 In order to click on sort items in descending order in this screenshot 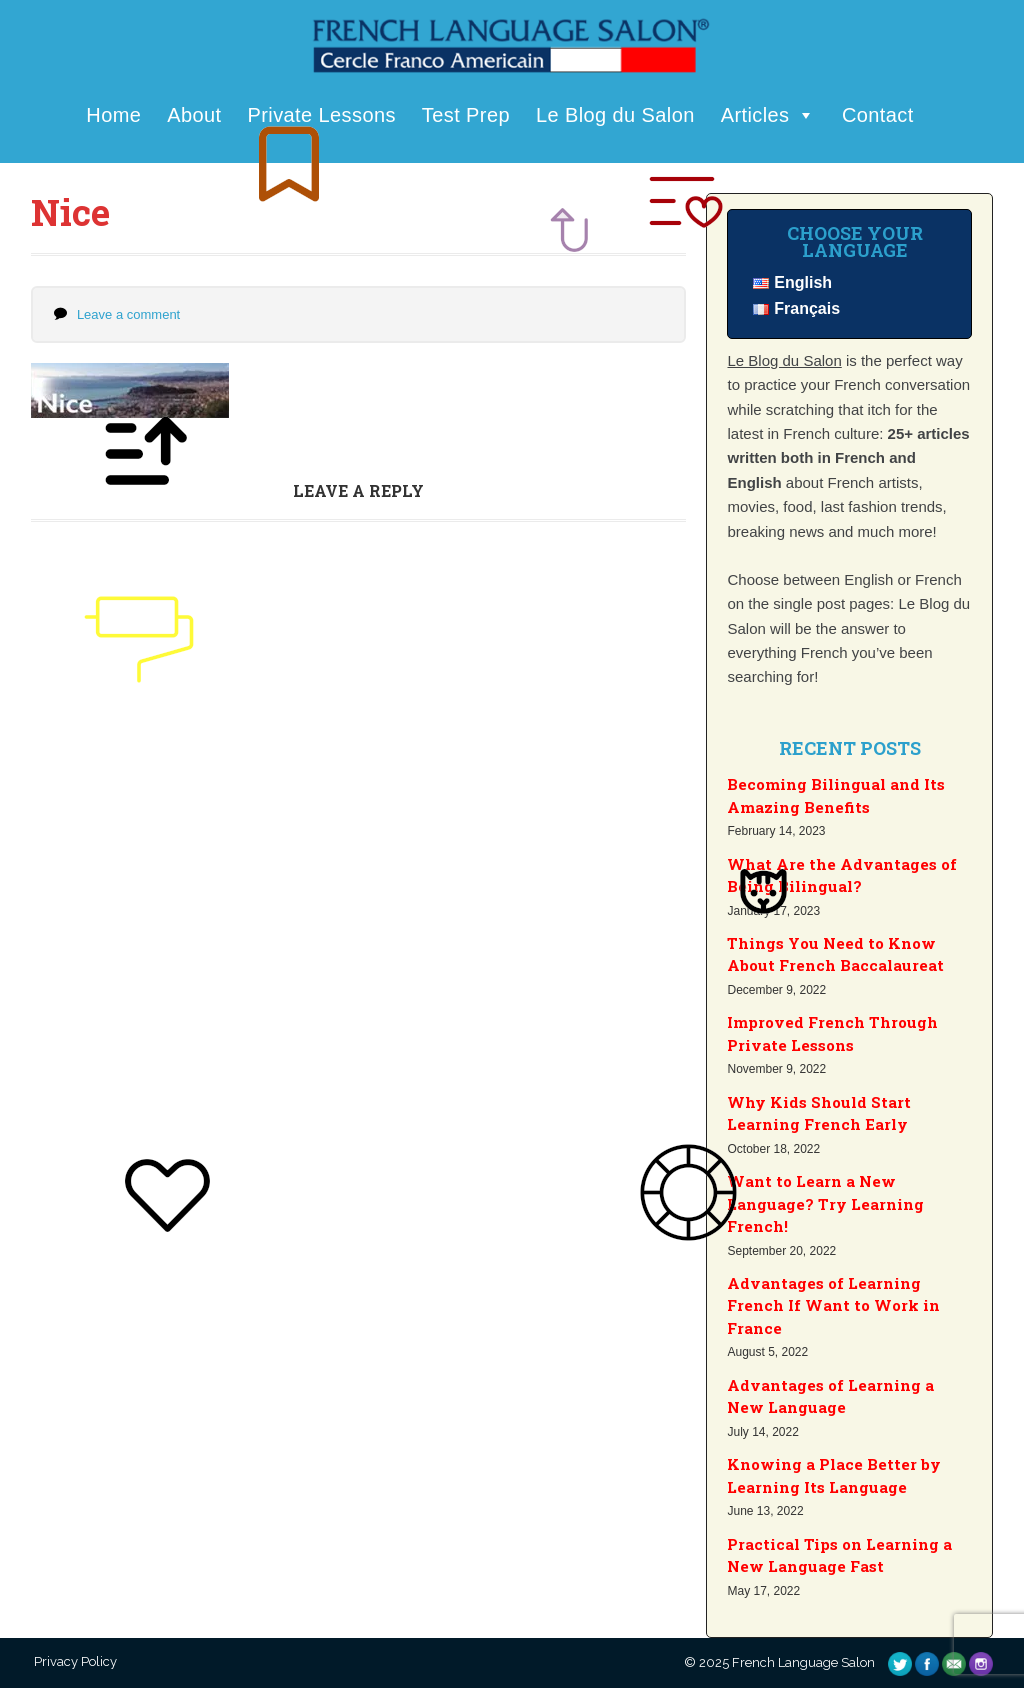, I will do `click(143, 454)`.